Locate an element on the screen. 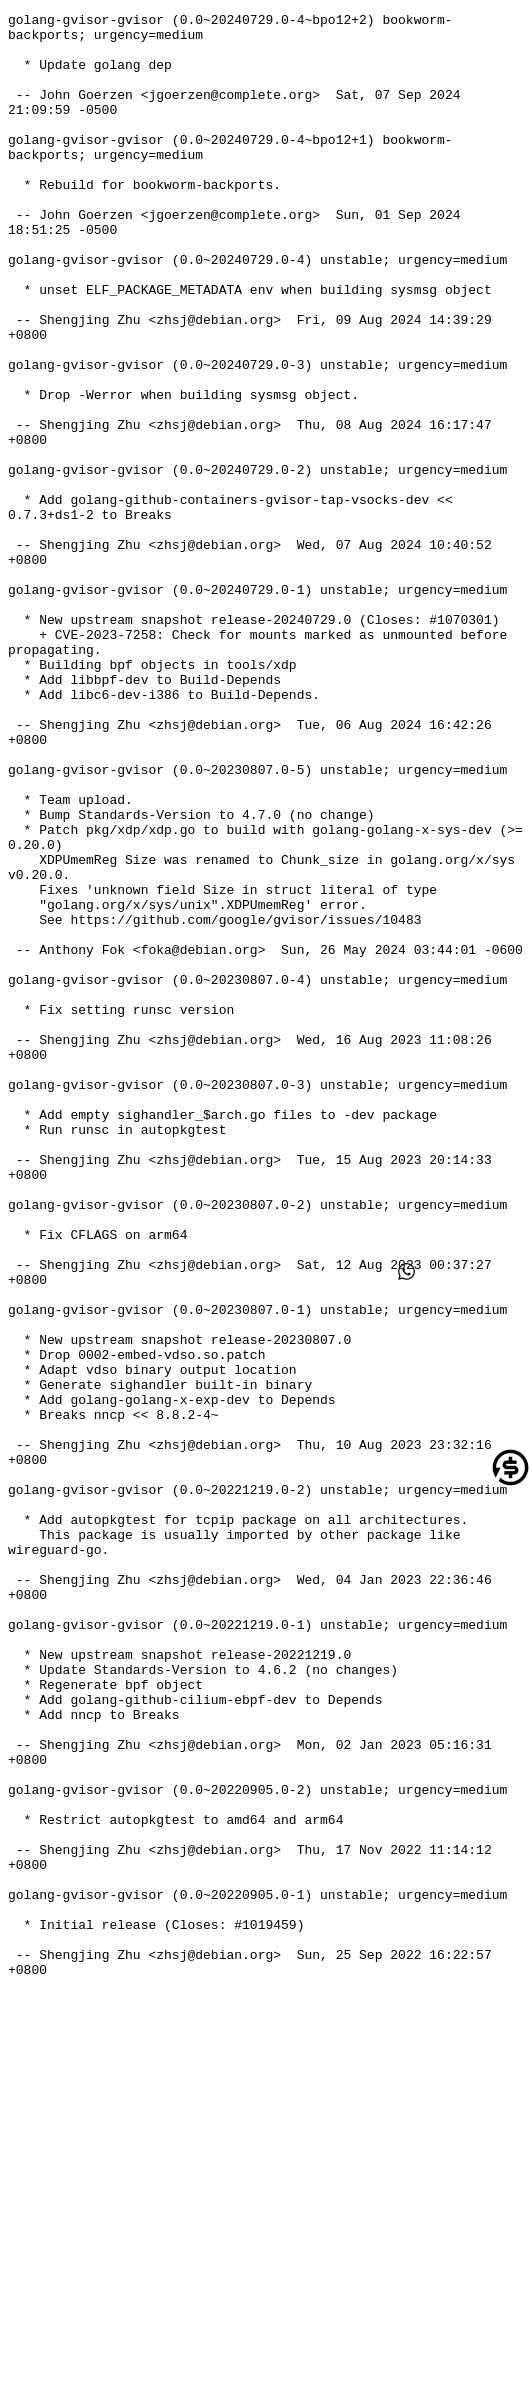 This screenshot has height=2384, width=532. open whatsapp messaging app is located at coordinates (406, 1271).